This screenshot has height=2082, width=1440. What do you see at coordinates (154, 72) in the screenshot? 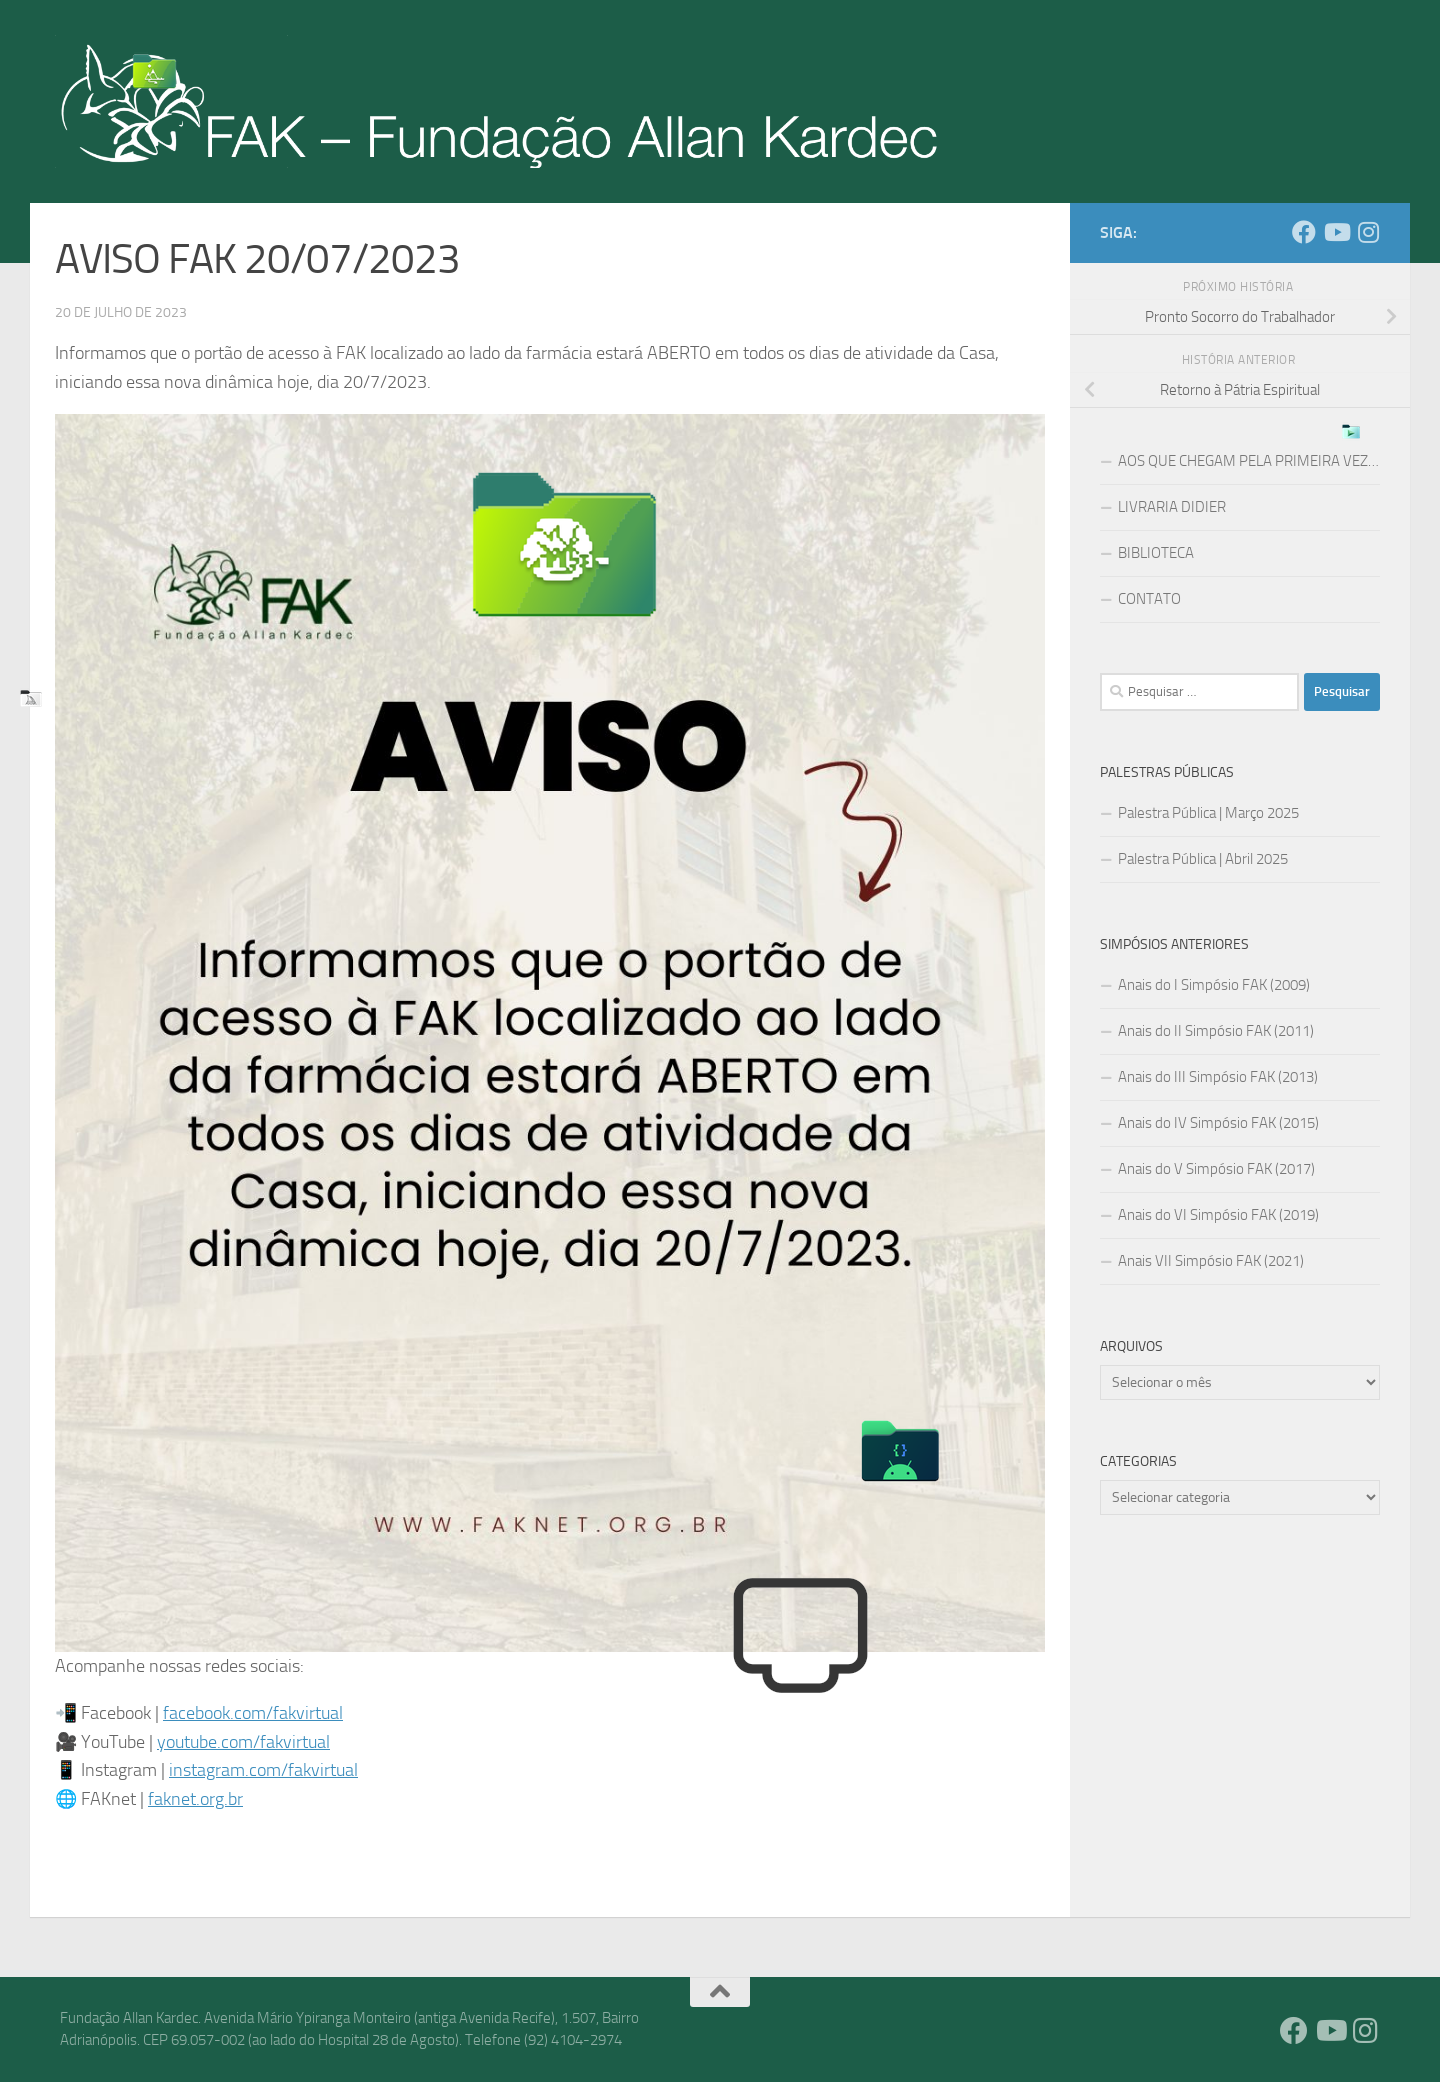
I see `open GameJolt folder` at bounding box center [154, 72].